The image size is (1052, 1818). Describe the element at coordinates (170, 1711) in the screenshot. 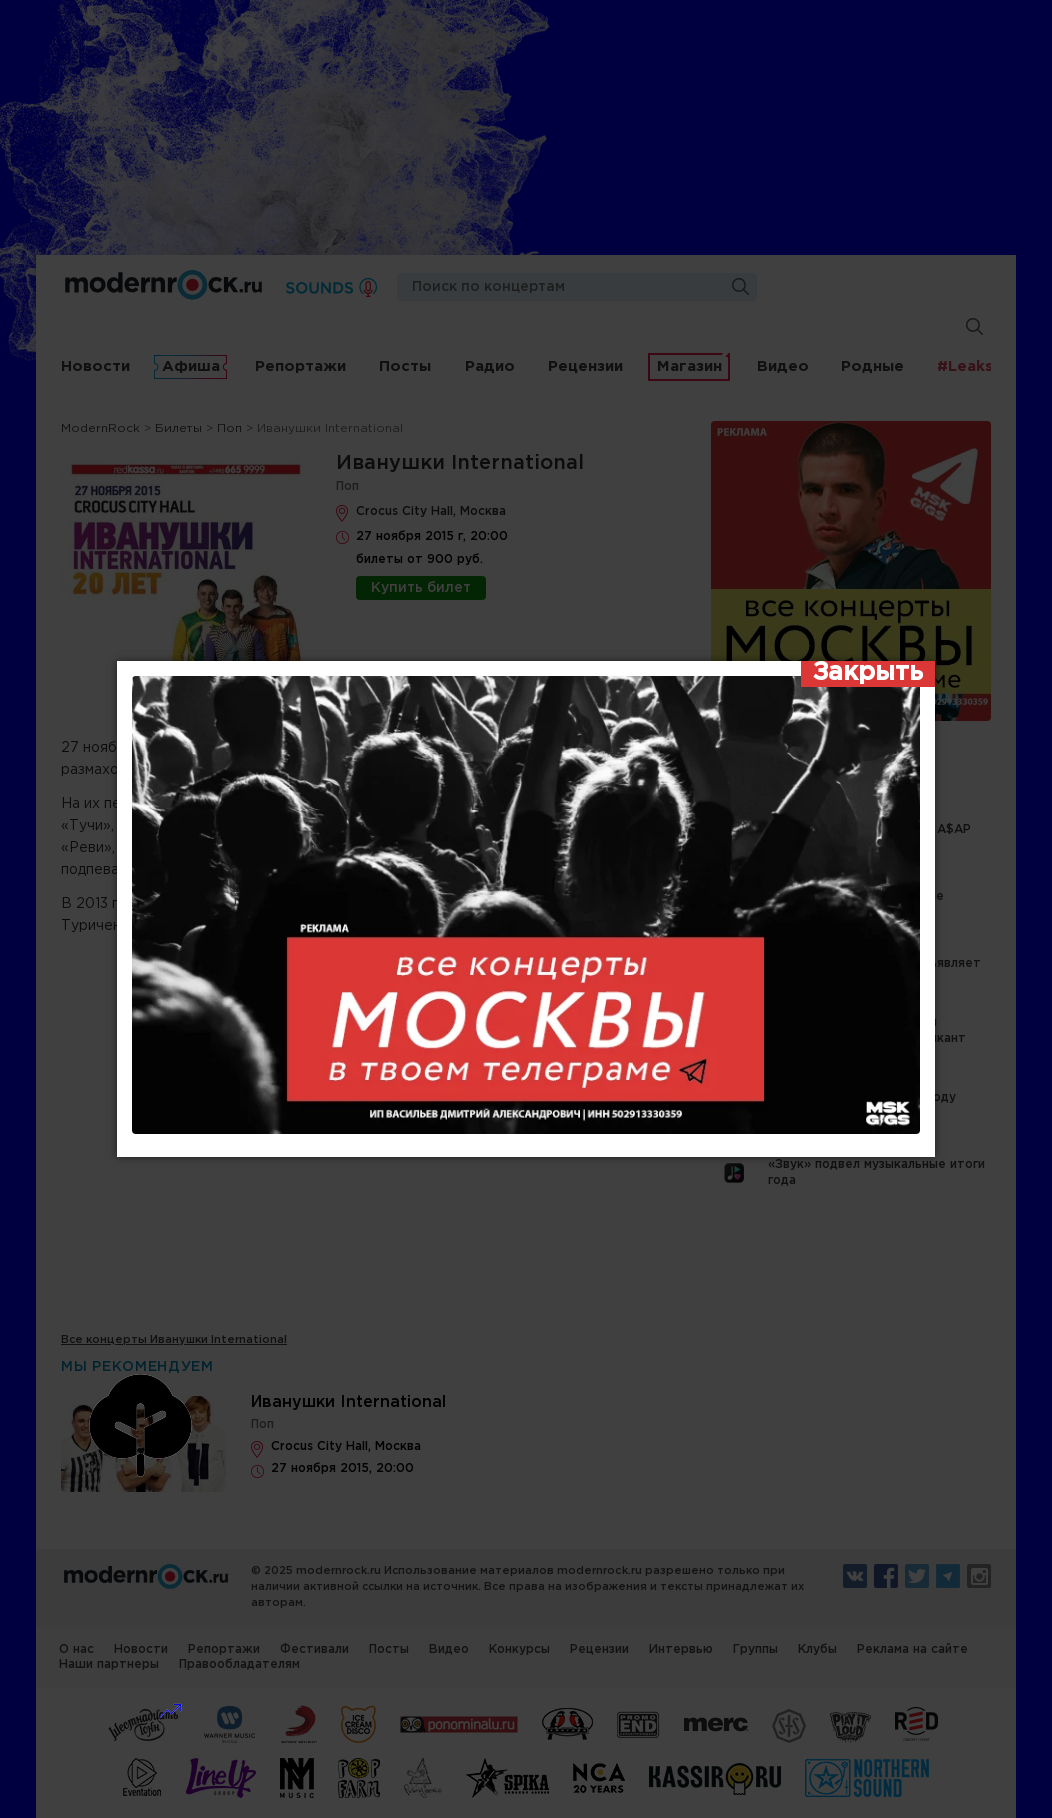

I see `indicates positive growth or upward trend` at that location.